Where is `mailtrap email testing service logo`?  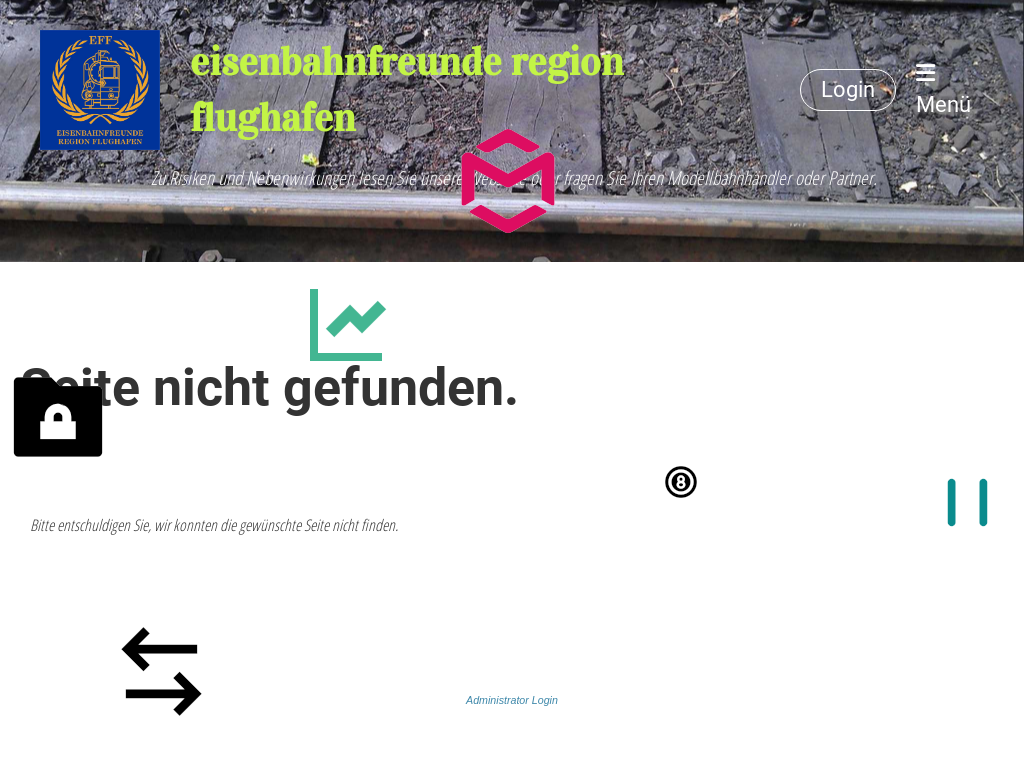
mailtrap email testing service logo is located at coordinates (508, 181).